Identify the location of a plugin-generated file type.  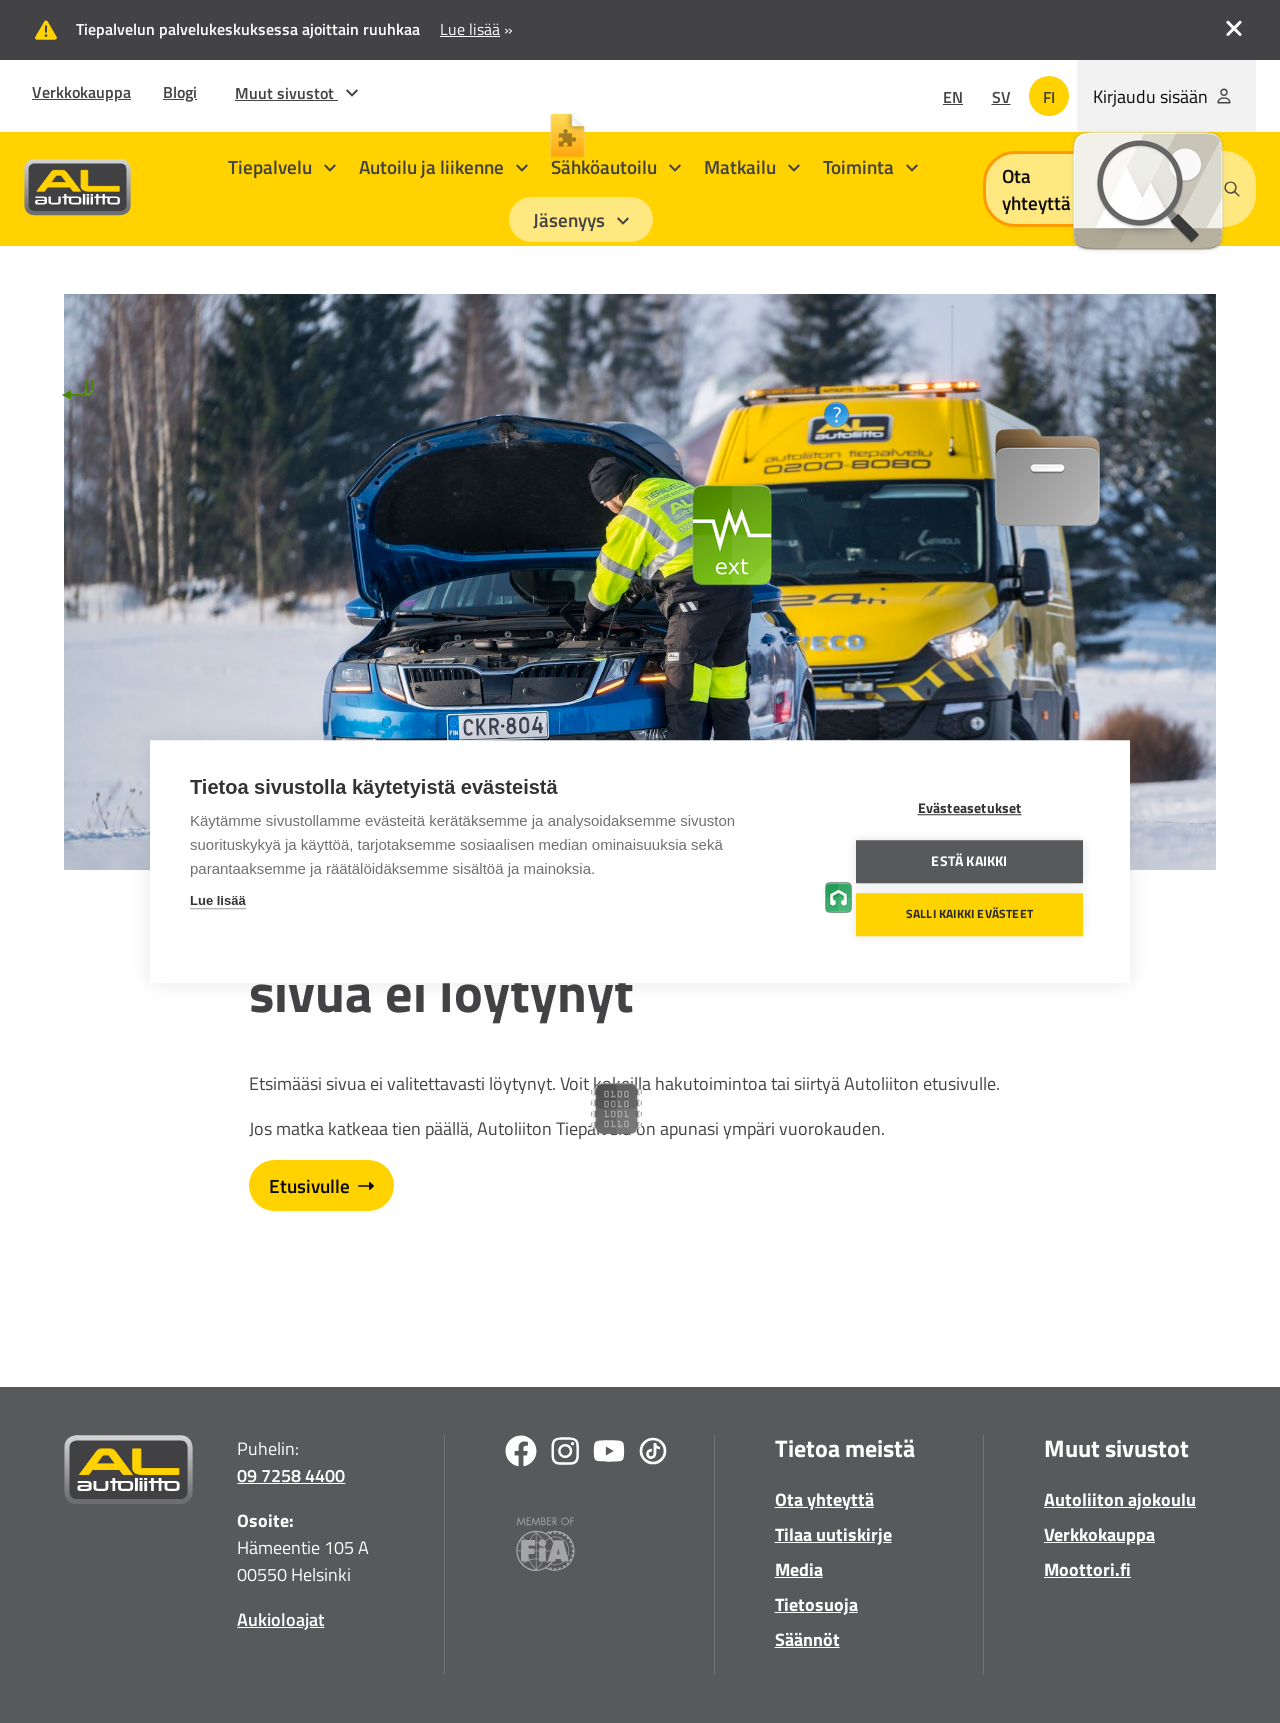
(567, 136).